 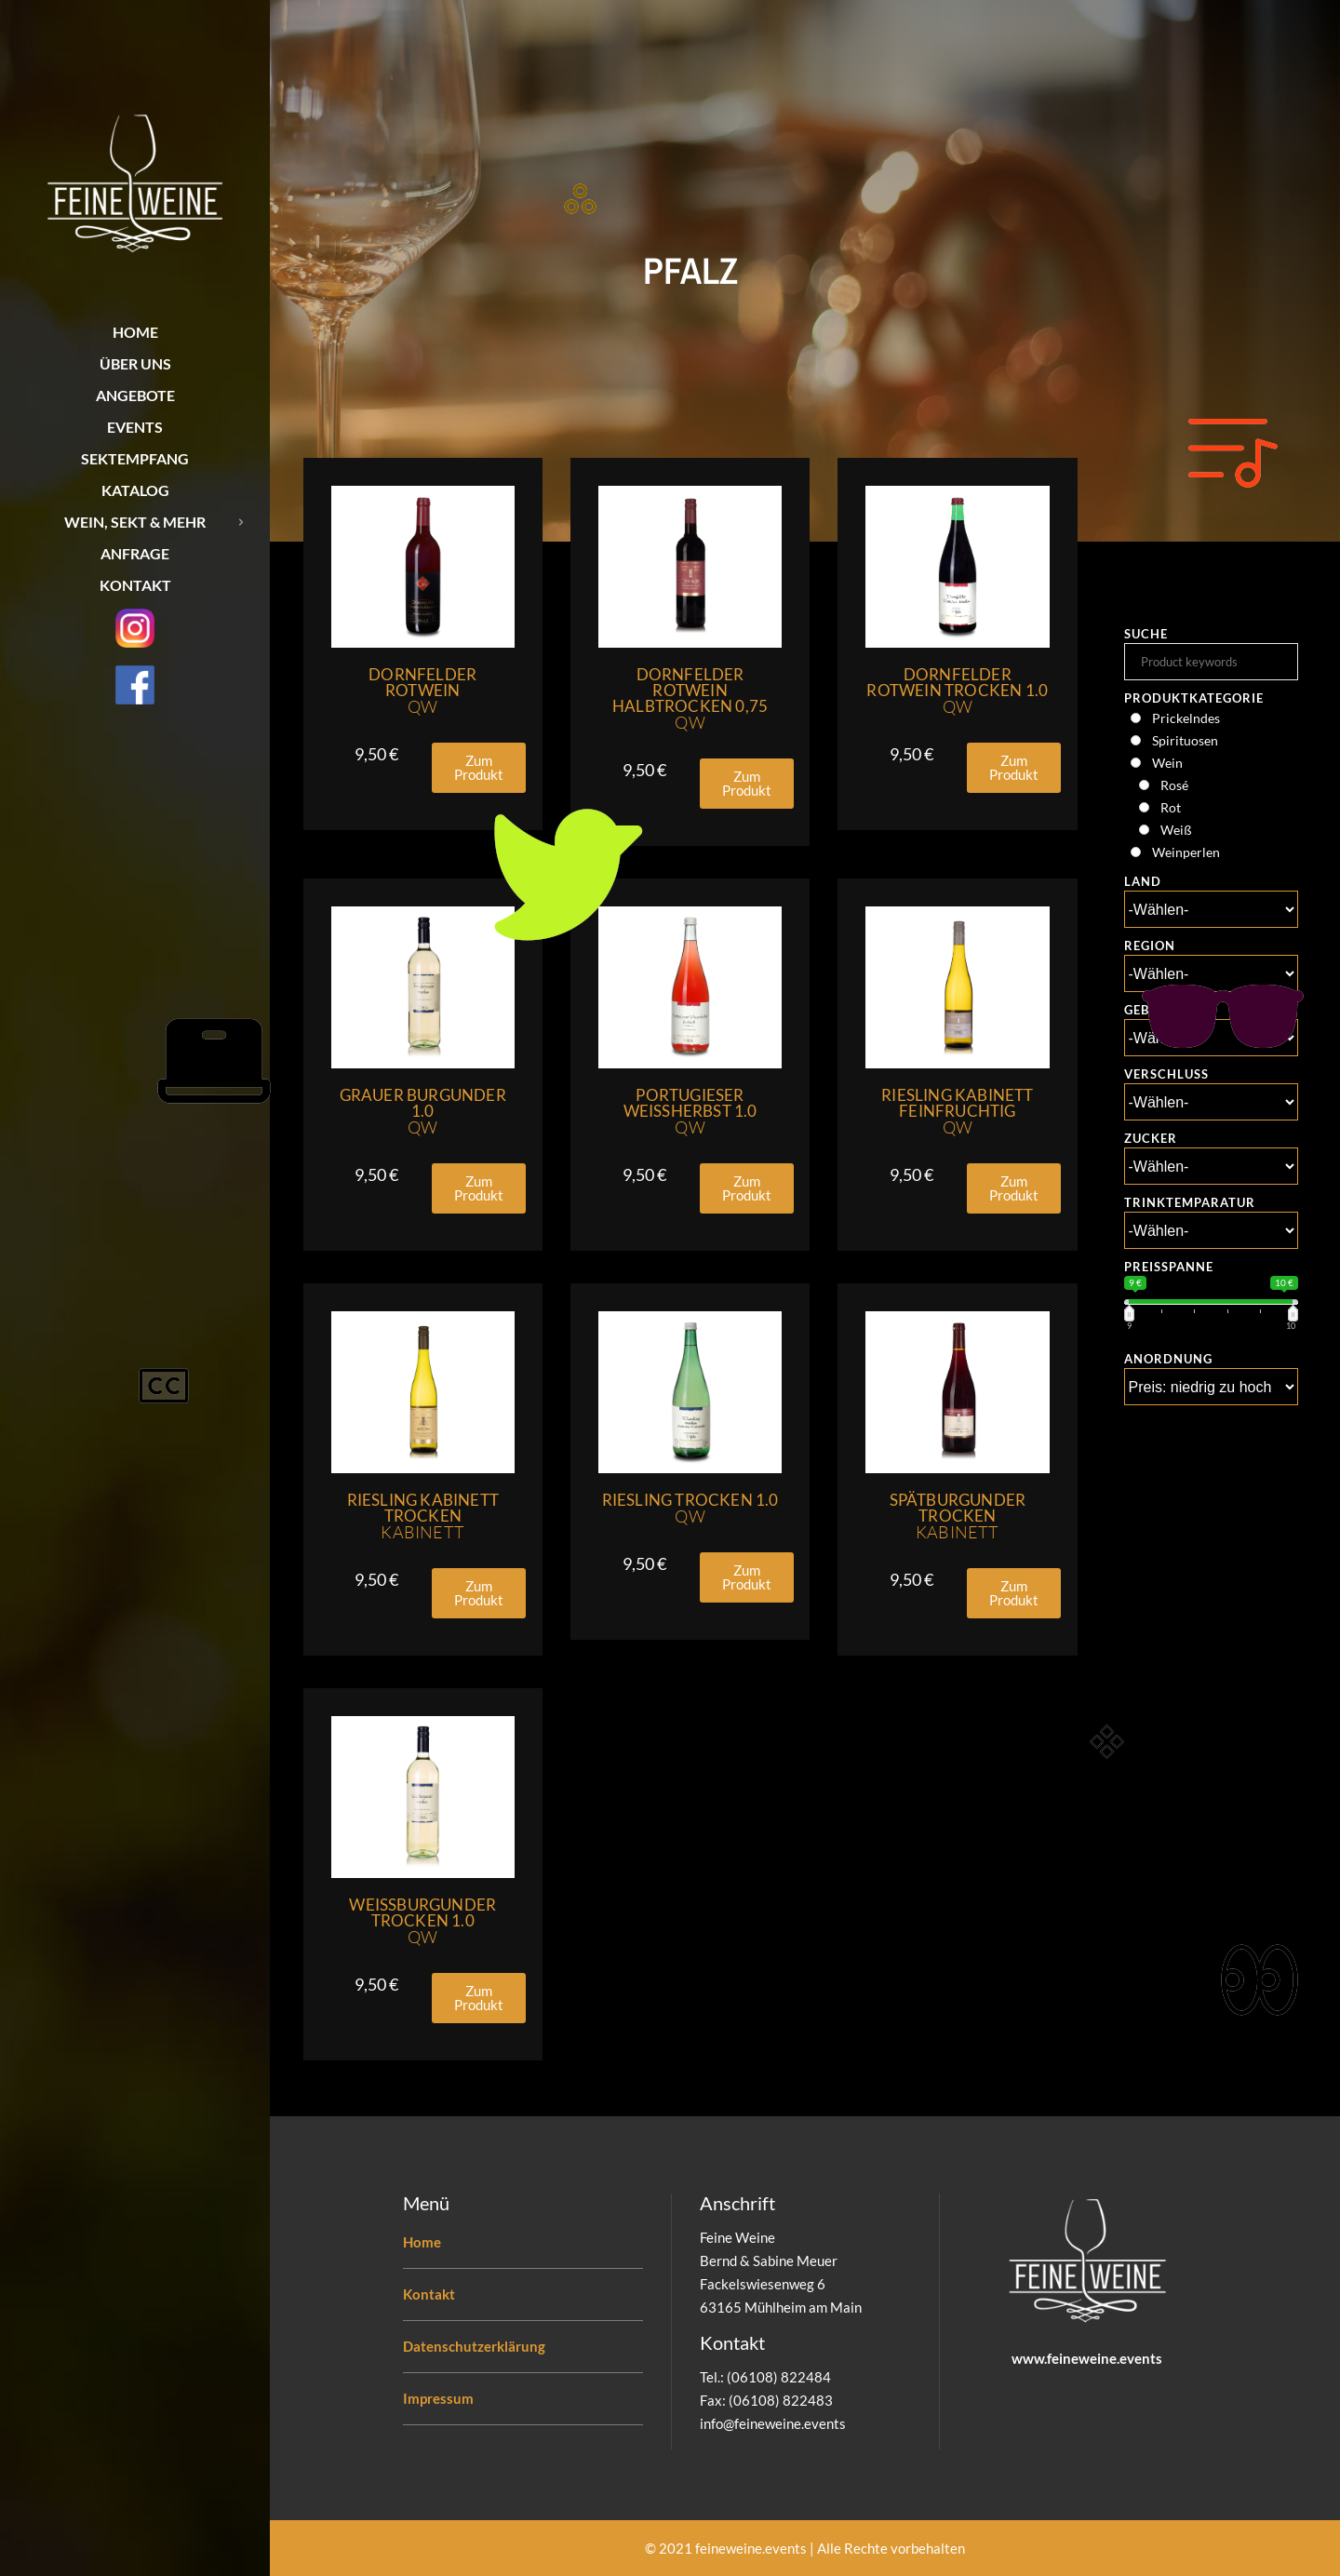 What do you see at coordinates (560, 869) in the screenshot?
I see `share to twitter` at bounding box center [560, 869].